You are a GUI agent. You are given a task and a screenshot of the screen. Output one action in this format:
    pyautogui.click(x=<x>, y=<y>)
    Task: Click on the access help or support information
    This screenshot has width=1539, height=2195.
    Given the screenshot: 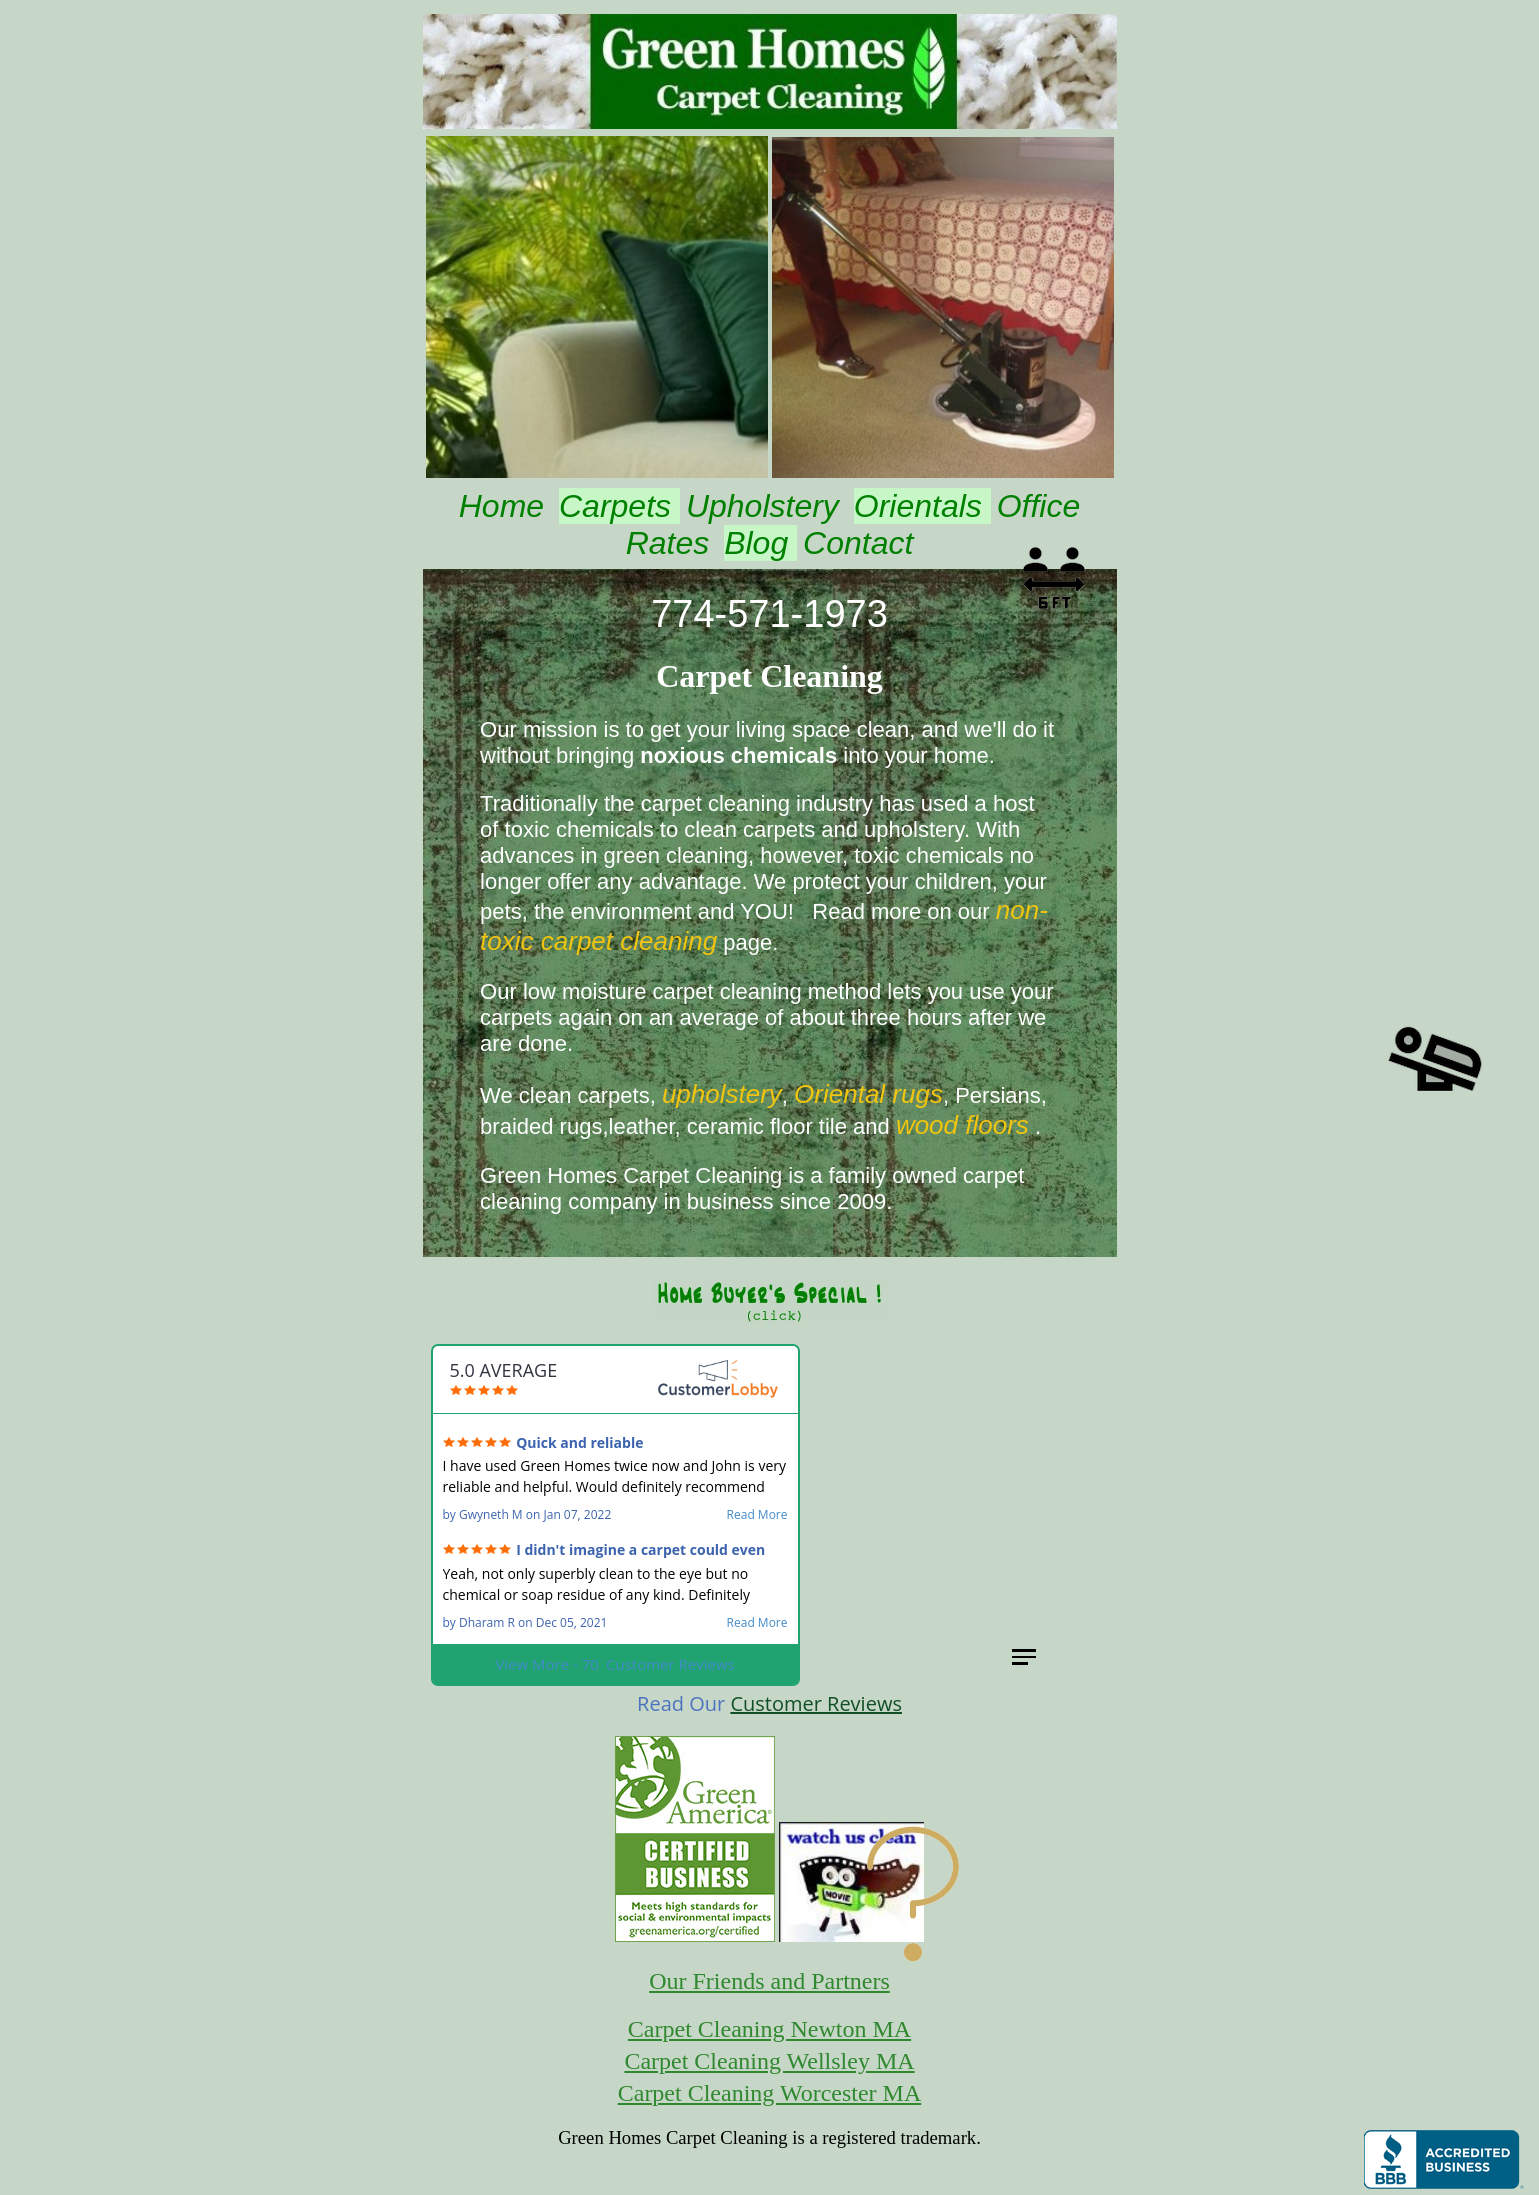 What is the action you would take?
    pyautogui.click(x=913, y=1891)
    